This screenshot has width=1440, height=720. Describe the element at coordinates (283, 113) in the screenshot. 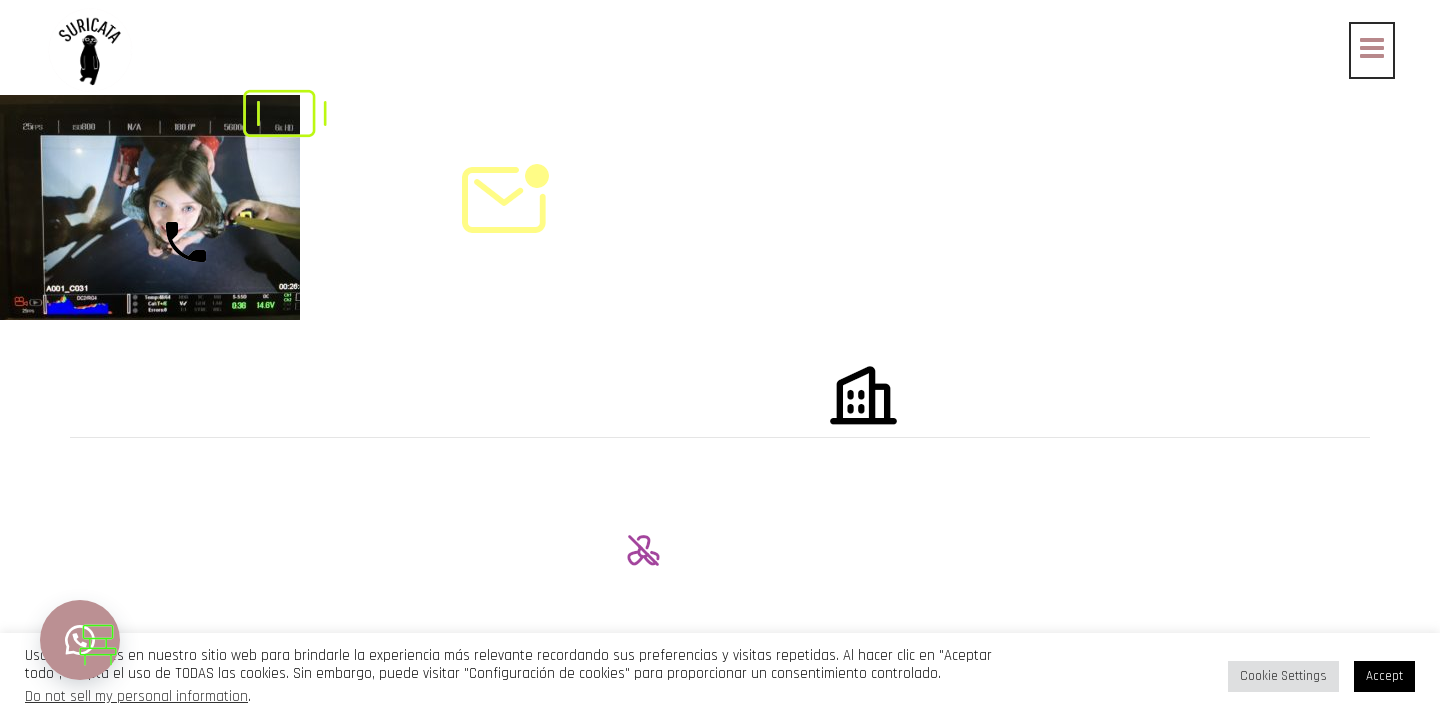

I see `indicates low battery status` at that location.